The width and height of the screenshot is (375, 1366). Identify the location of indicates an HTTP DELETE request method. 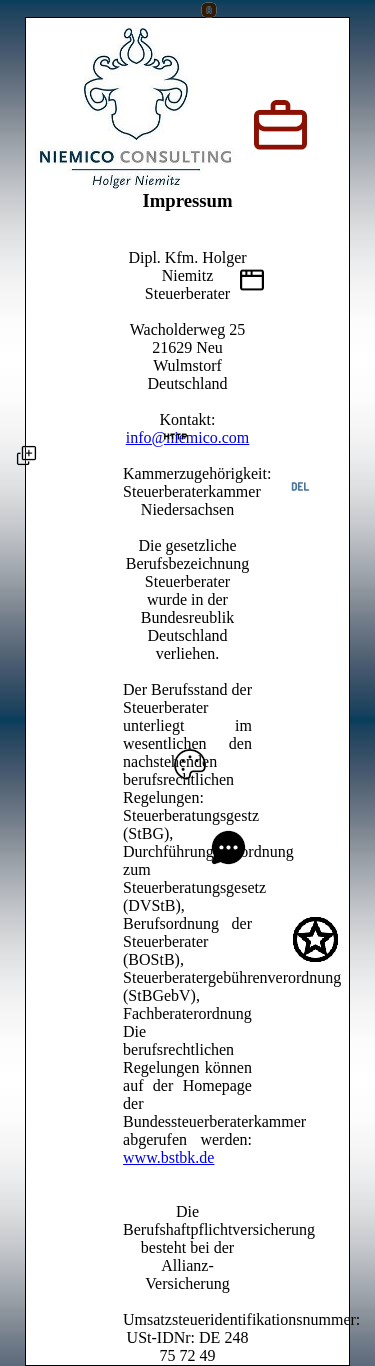
(300, 486).